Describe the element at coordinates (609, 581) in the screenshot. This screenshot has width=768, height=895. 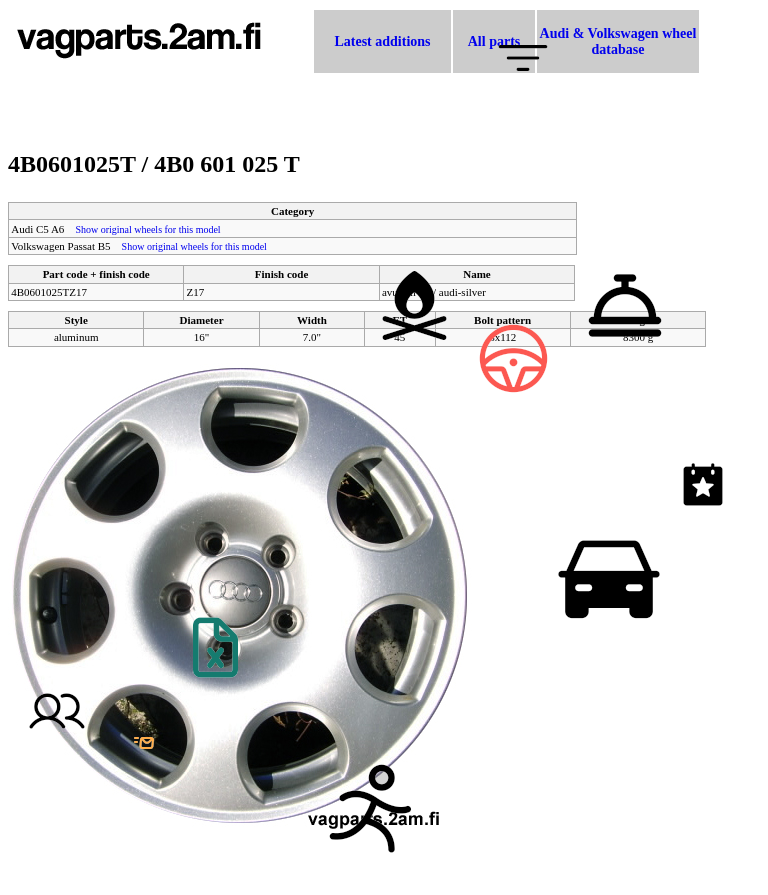
I see `access vehicle or car-related settings` at that location.